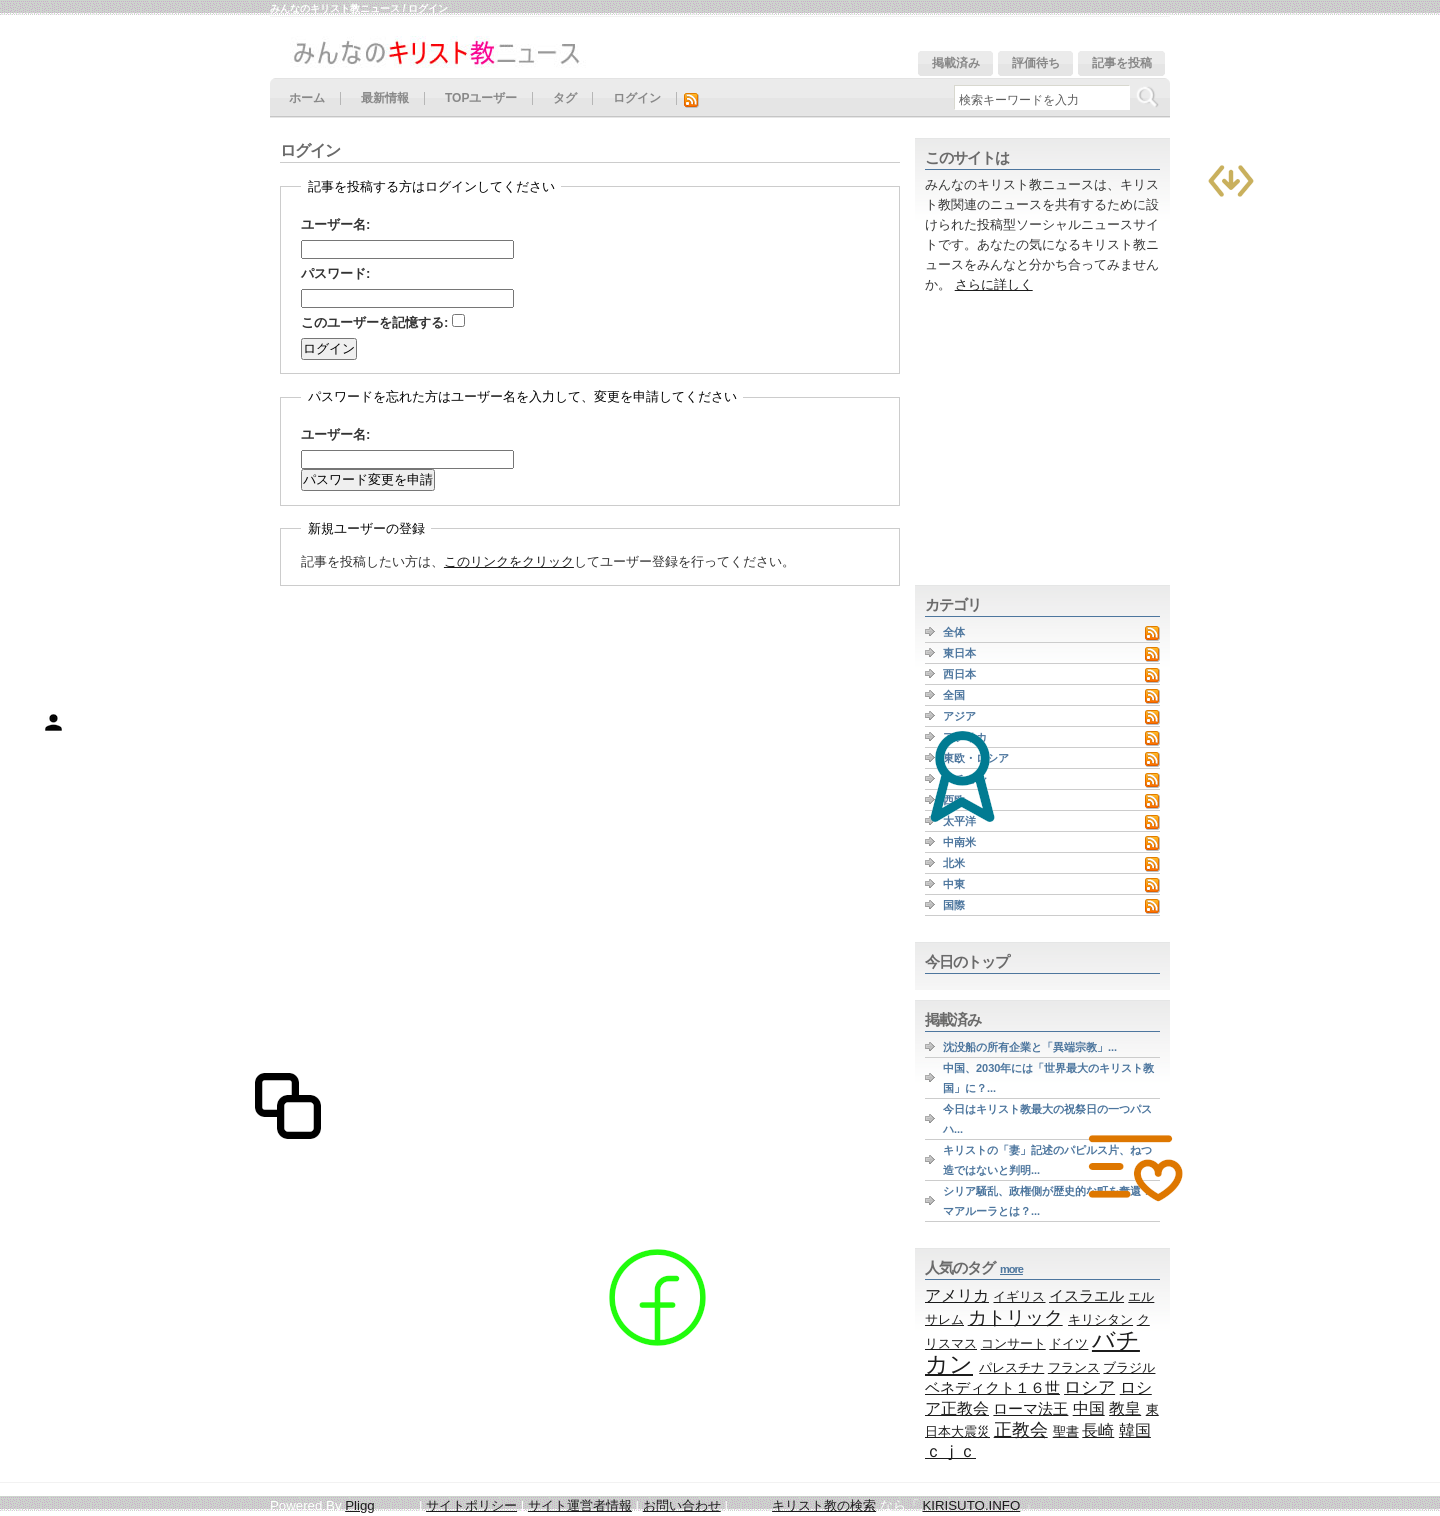 This screenshot has width=1440, height=1516. I want to click on view your profile, so click(53, 722).